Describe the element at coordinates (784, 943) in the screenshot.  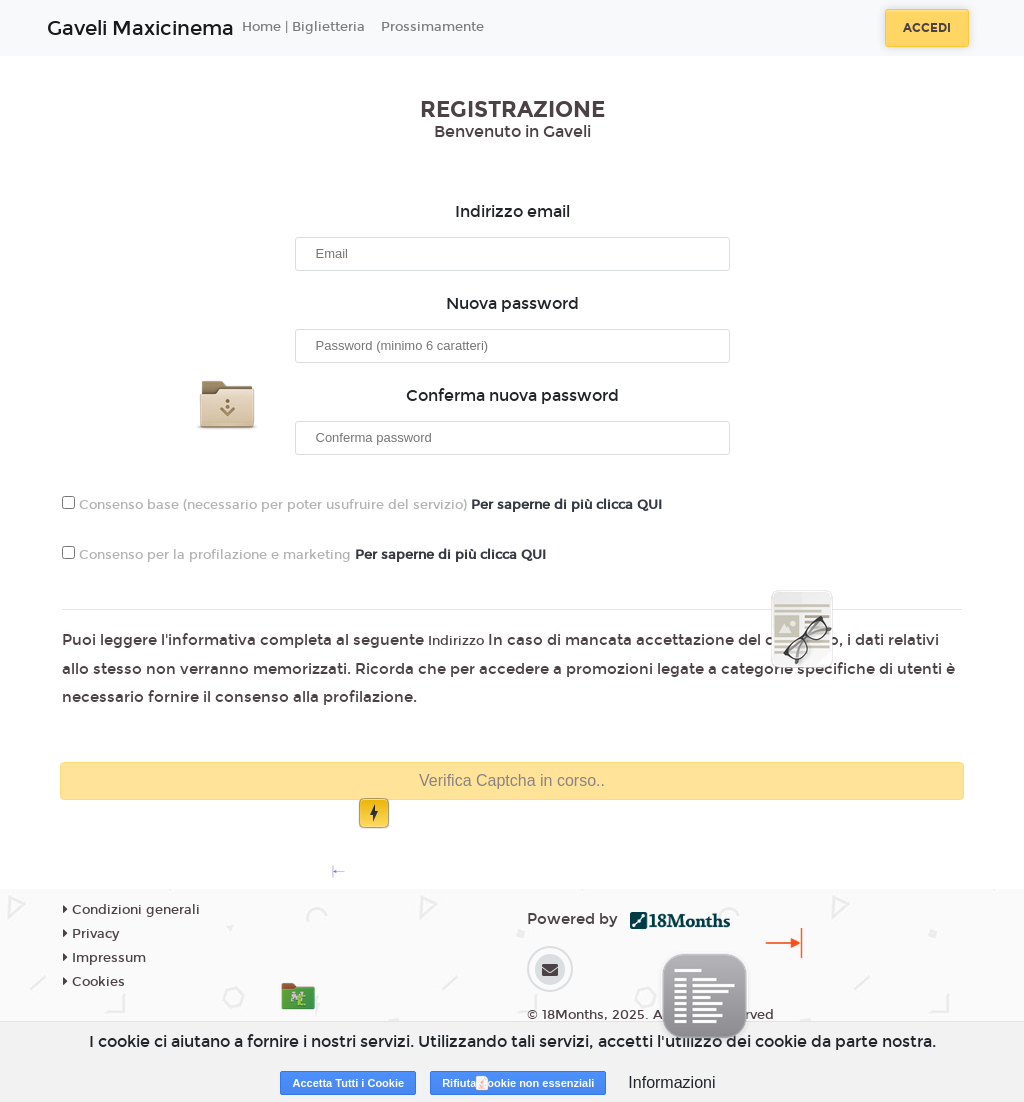
I see `go to the last item or page` at that location.